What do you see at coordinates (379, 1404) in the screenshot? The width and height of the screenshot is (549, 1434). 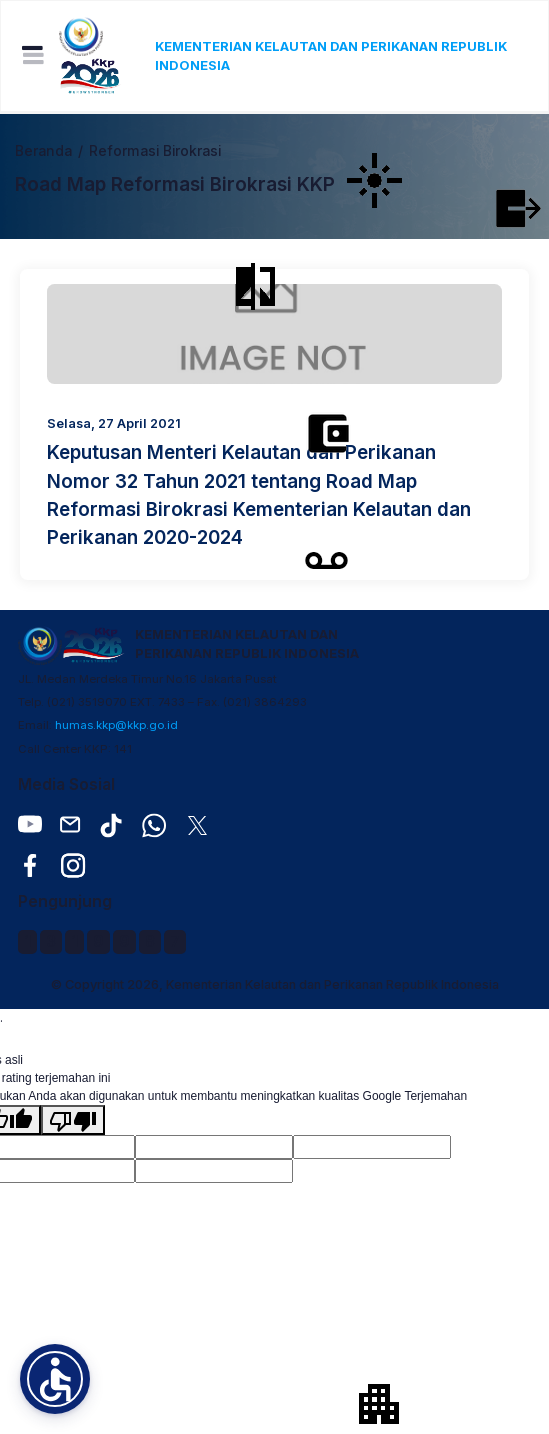 I see `view apartment or building listings` at bounding box center [379, 1404].